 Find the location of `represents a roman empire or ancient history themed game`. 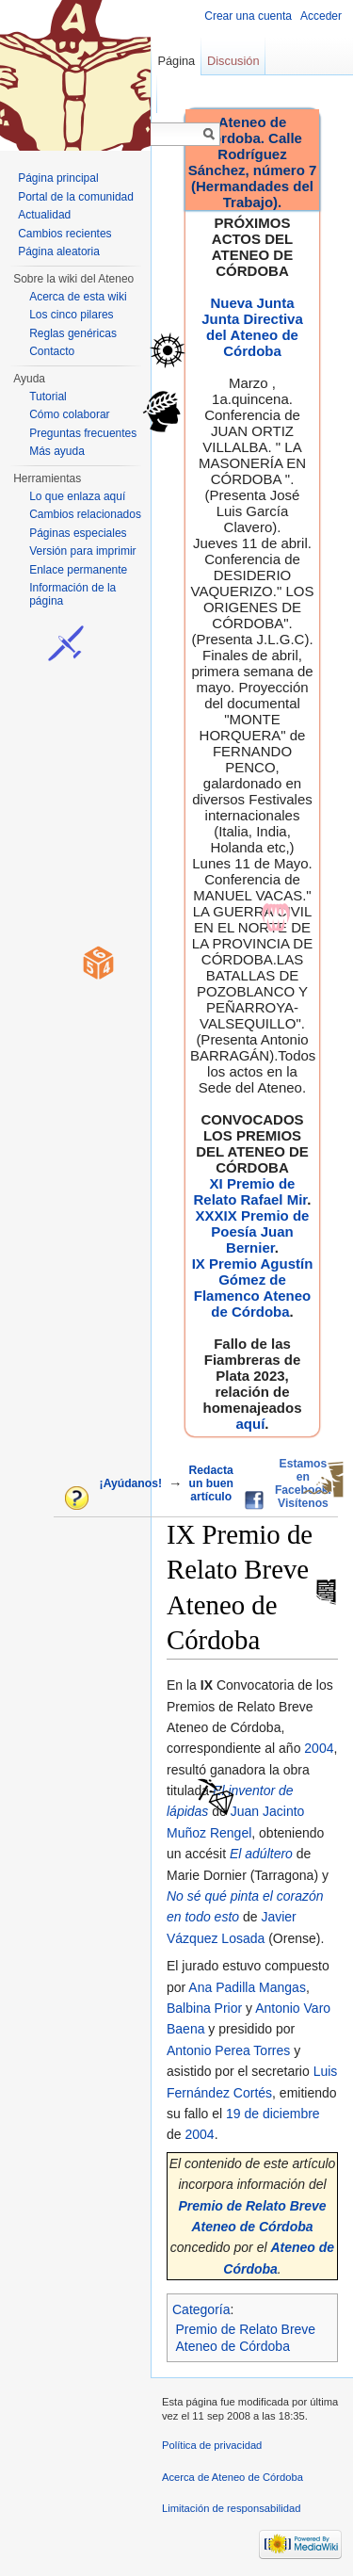

represents a roman empire or ancient history themed game is located at coordinates (162, 411).